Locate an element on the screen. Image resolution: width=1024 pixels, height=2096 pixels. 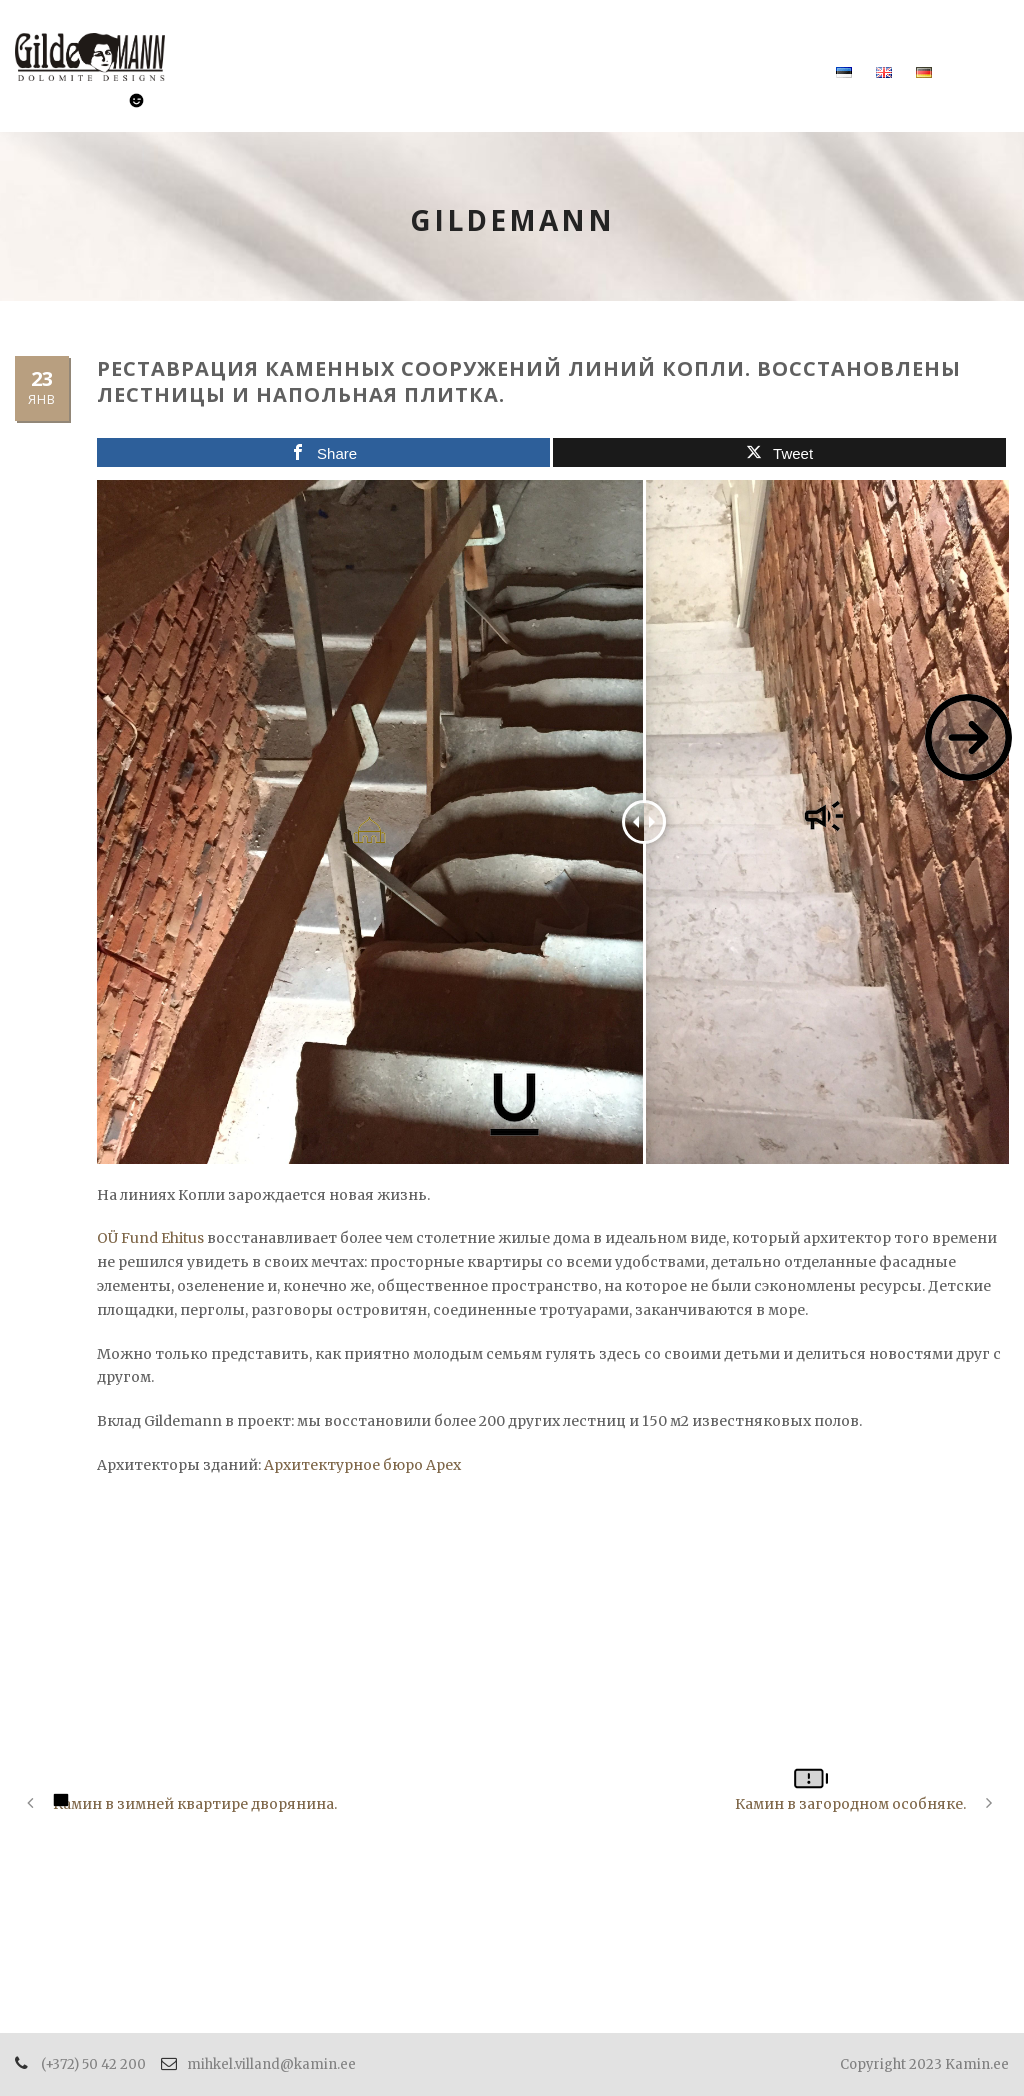
apply underline formatting to selected text is located at coordinates (514, 1104).